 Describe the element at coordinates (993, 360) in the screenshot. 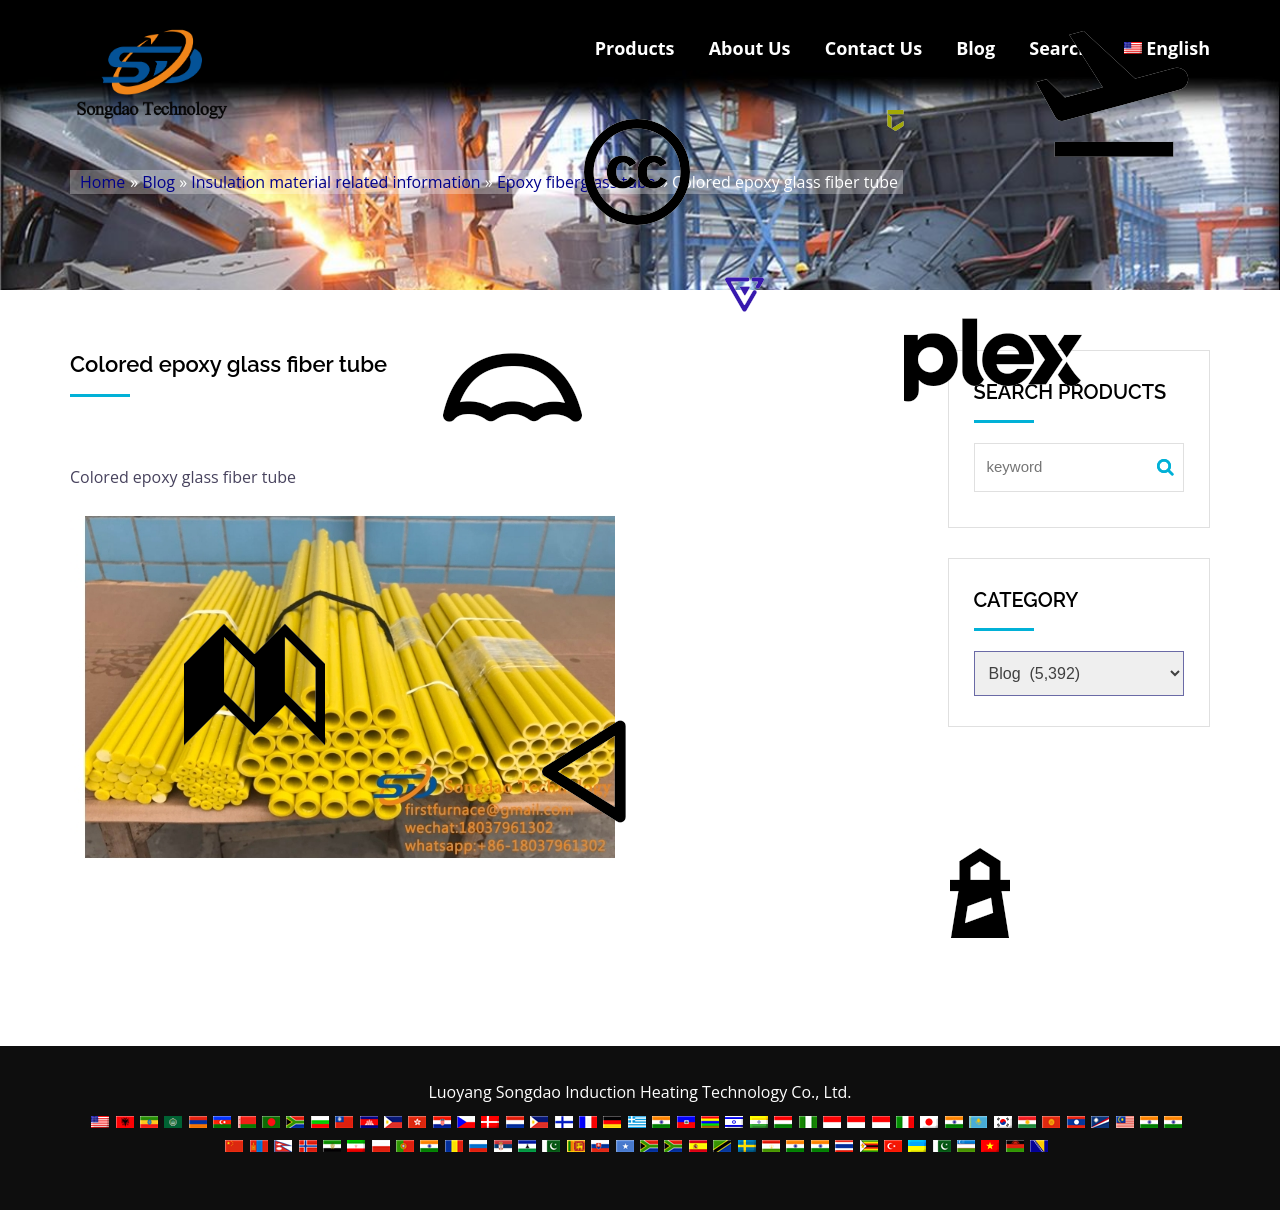

I see `open the Plex media streaming app` at that location.